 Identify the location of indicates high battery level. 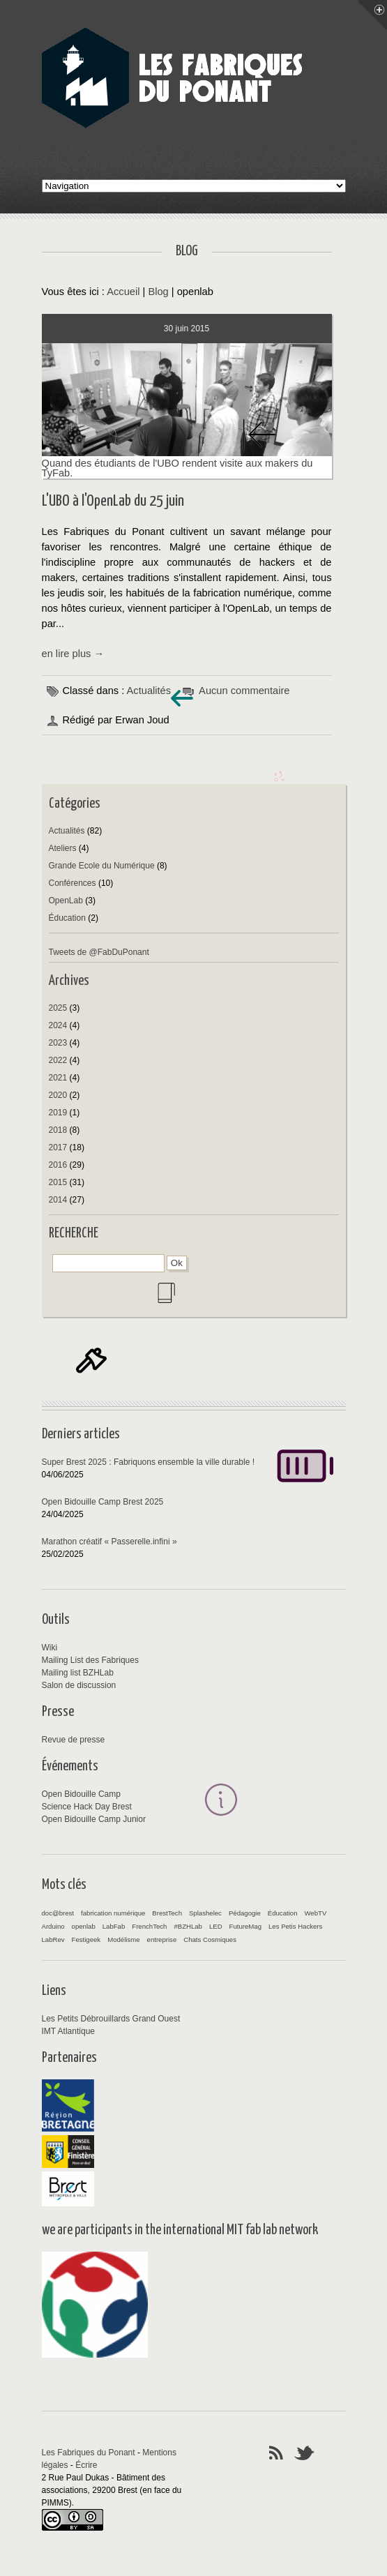
(304, 1466).